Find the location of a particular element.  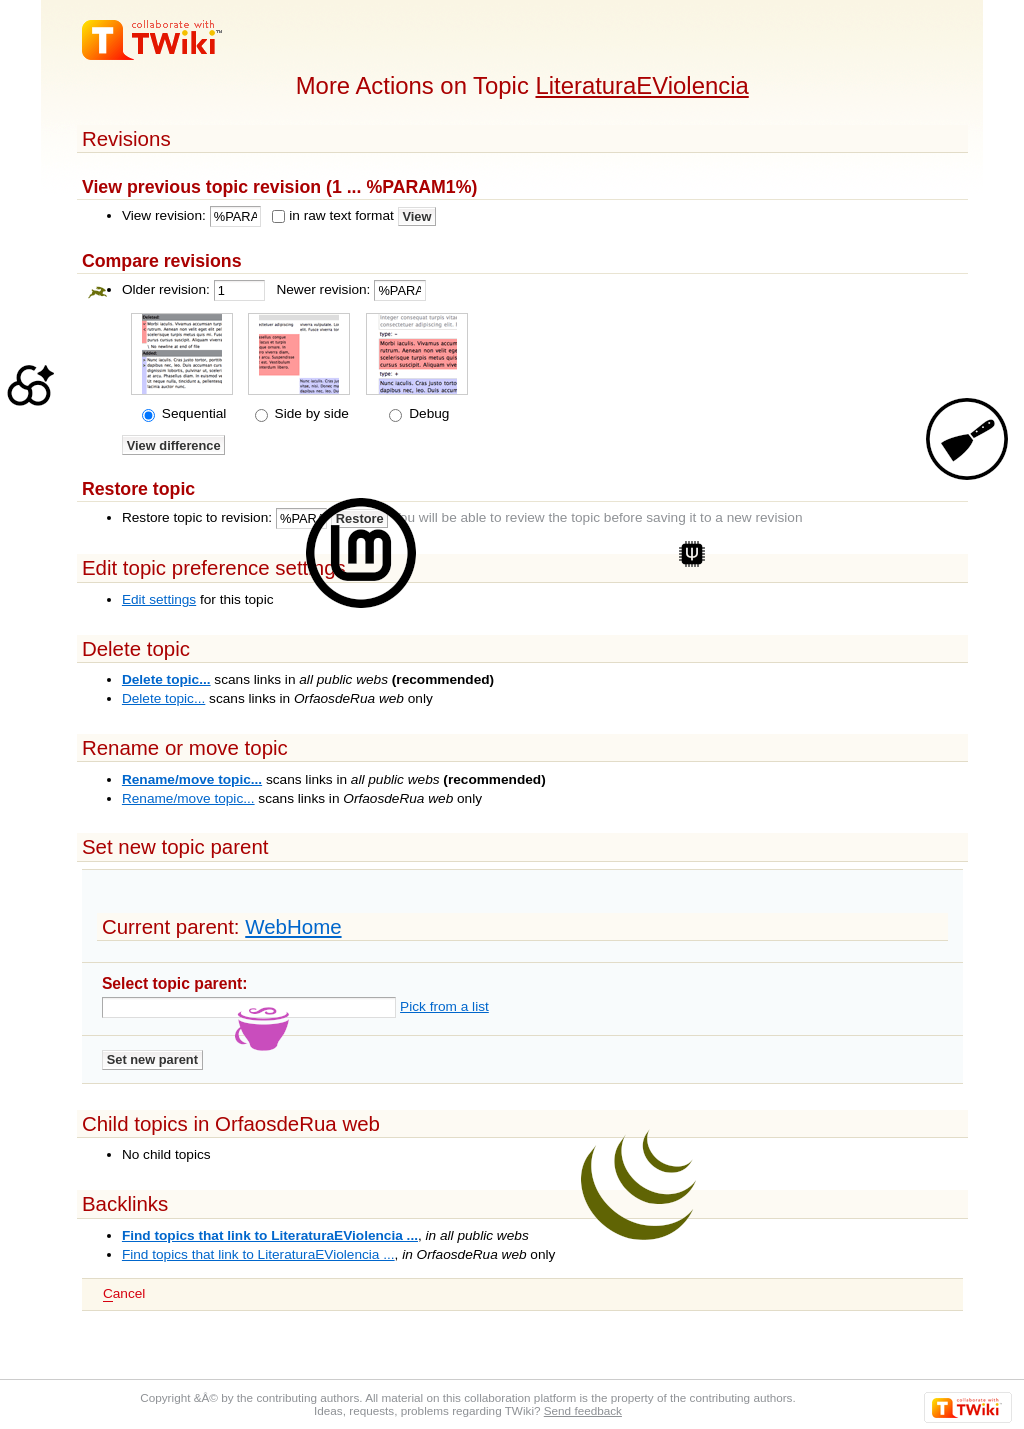

QMK firmware project logo is located at coordinates (692, 554).